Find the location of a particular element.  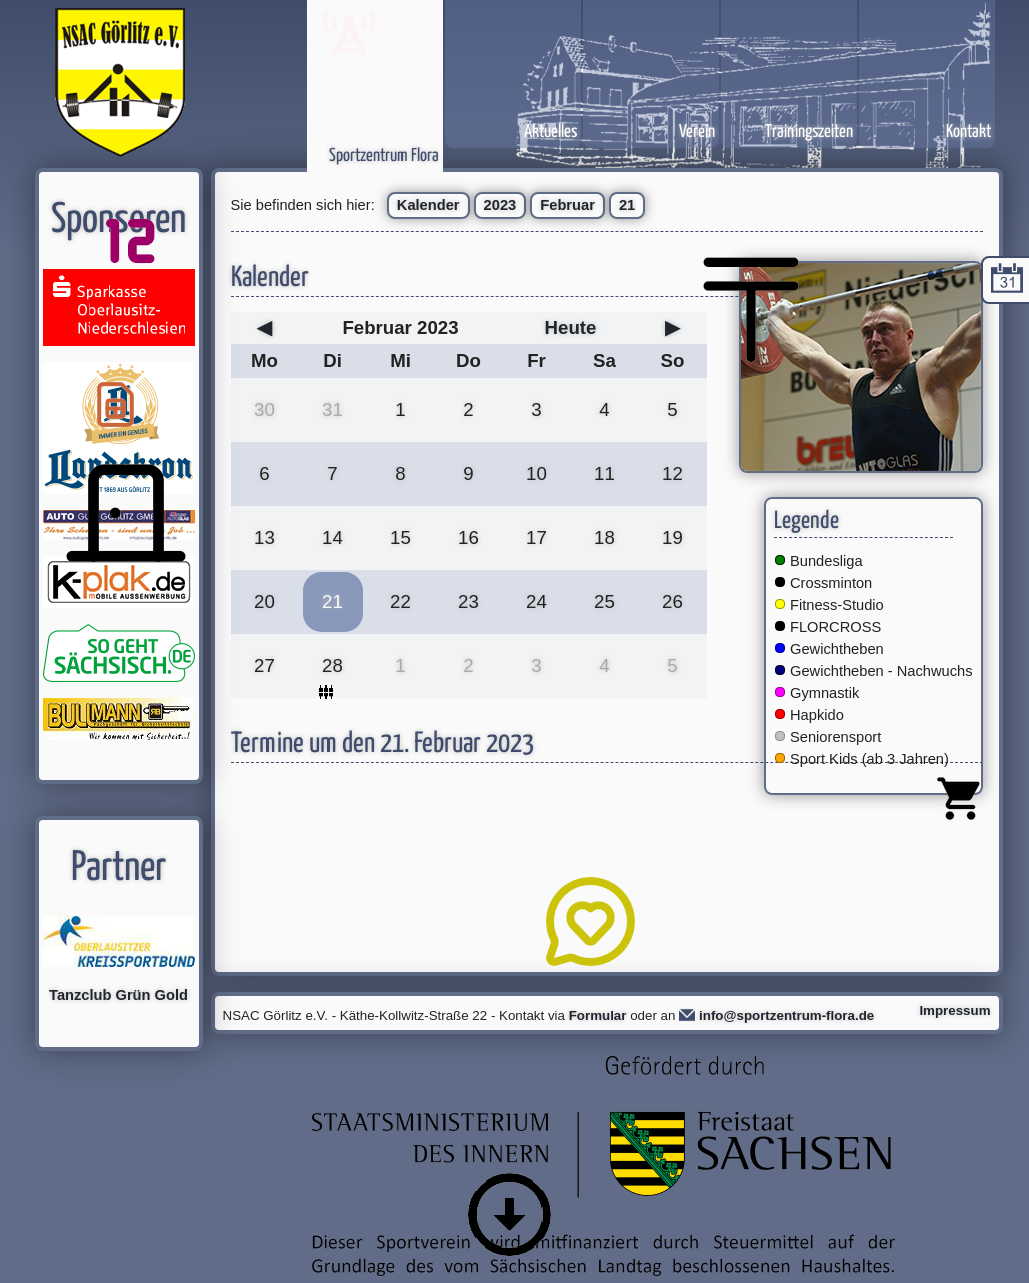

display prices in kazakhstani tenge is located at coordinates (751, 305).